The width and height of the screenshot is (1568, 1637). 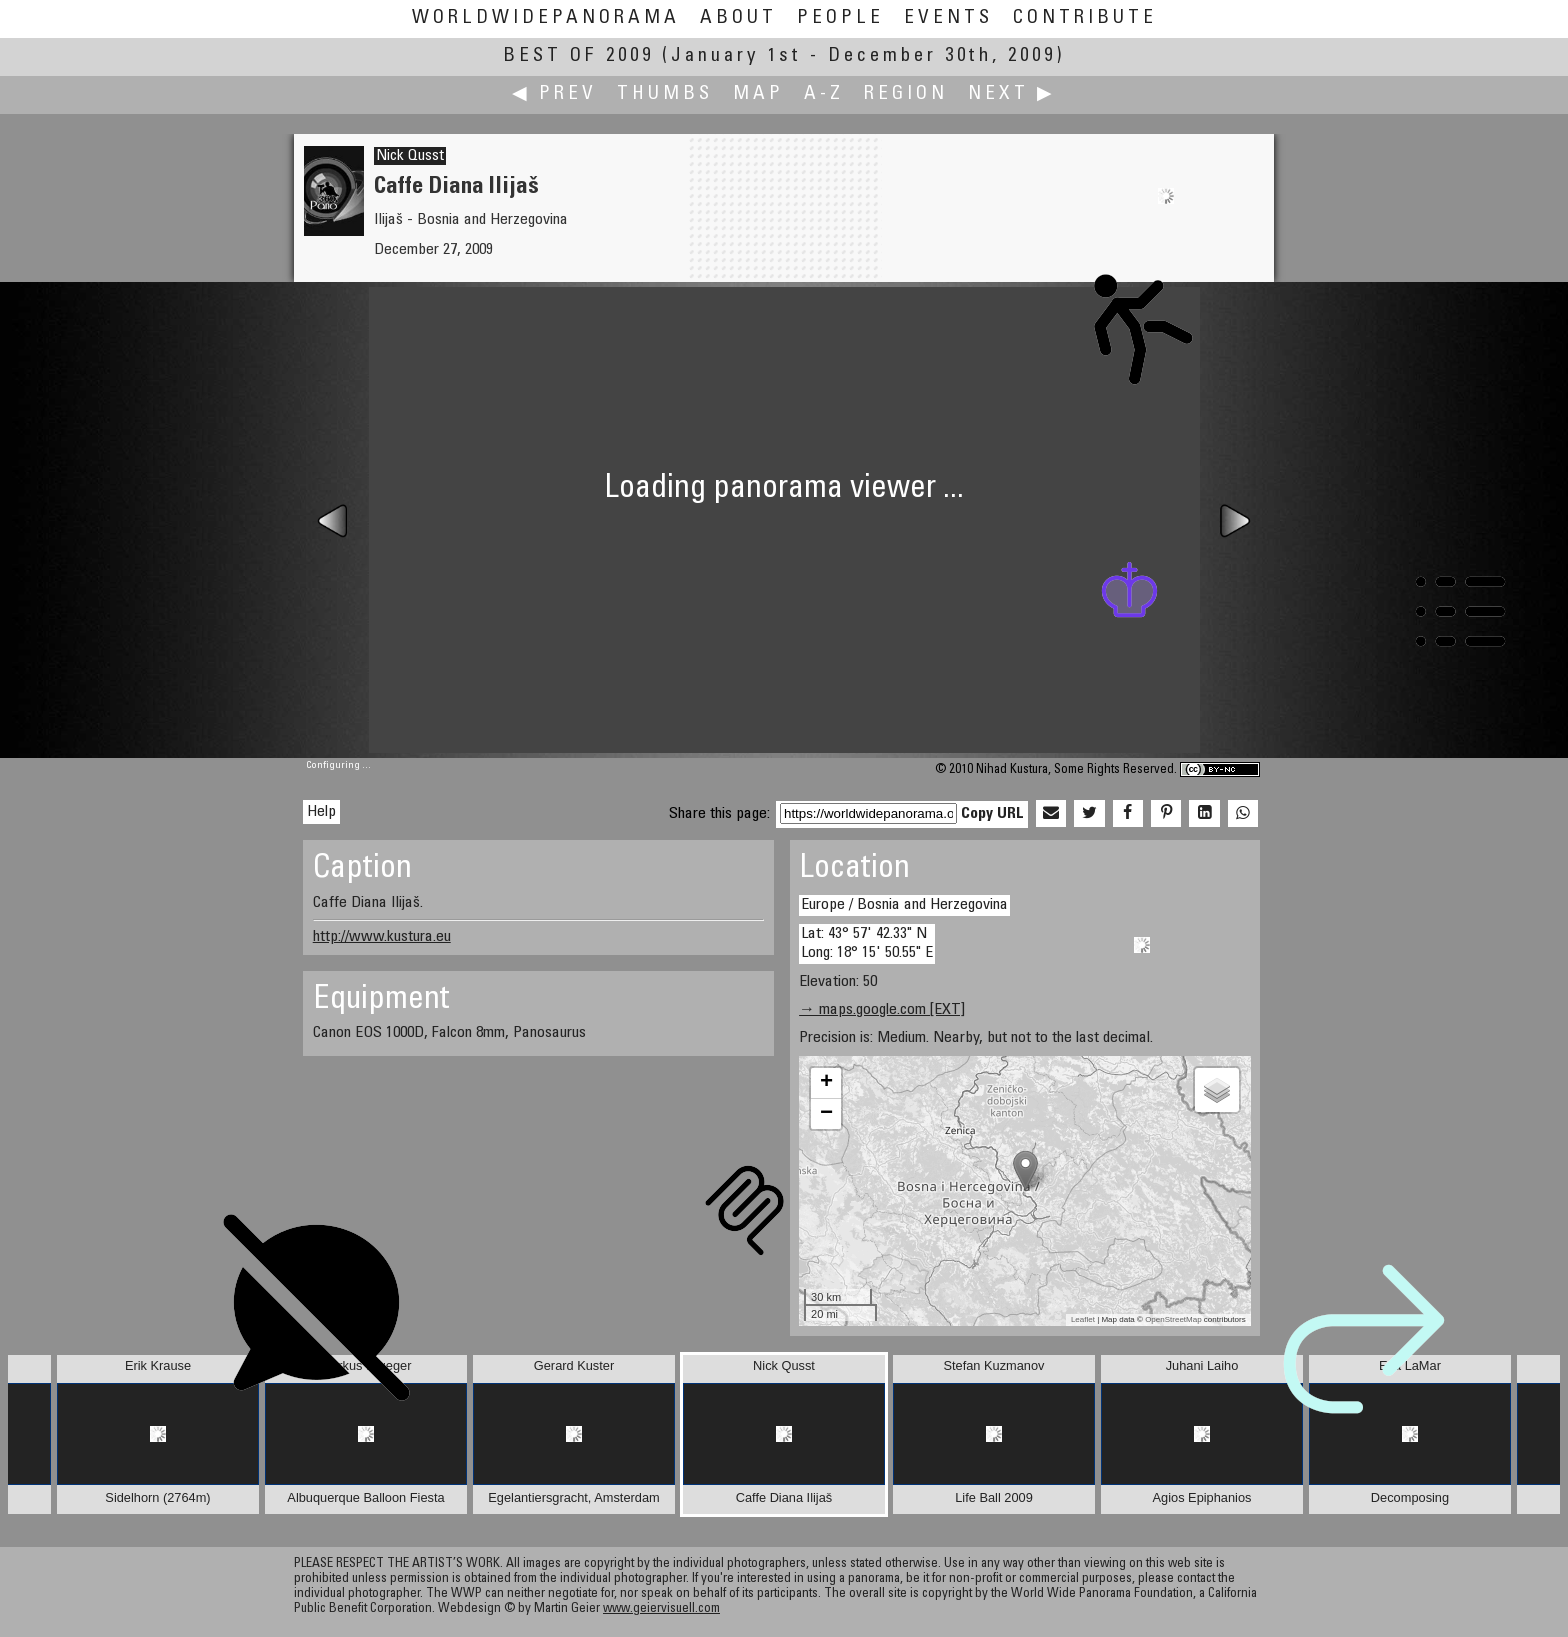 I want to click on connect to model context protocol services, so click(x=745, y=1210).